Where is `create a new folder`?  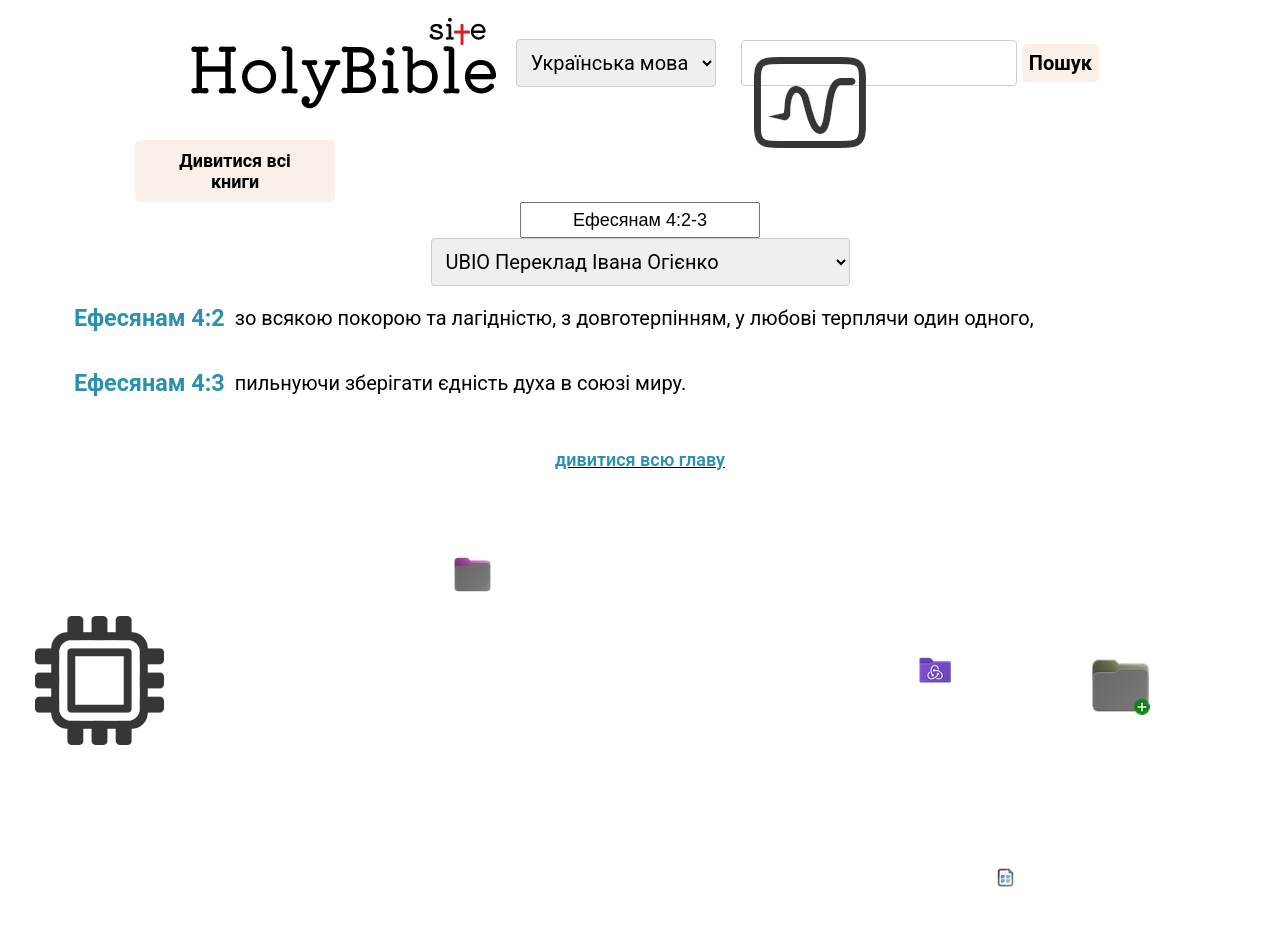
create a new folder is located at coordinates (1120, 685).